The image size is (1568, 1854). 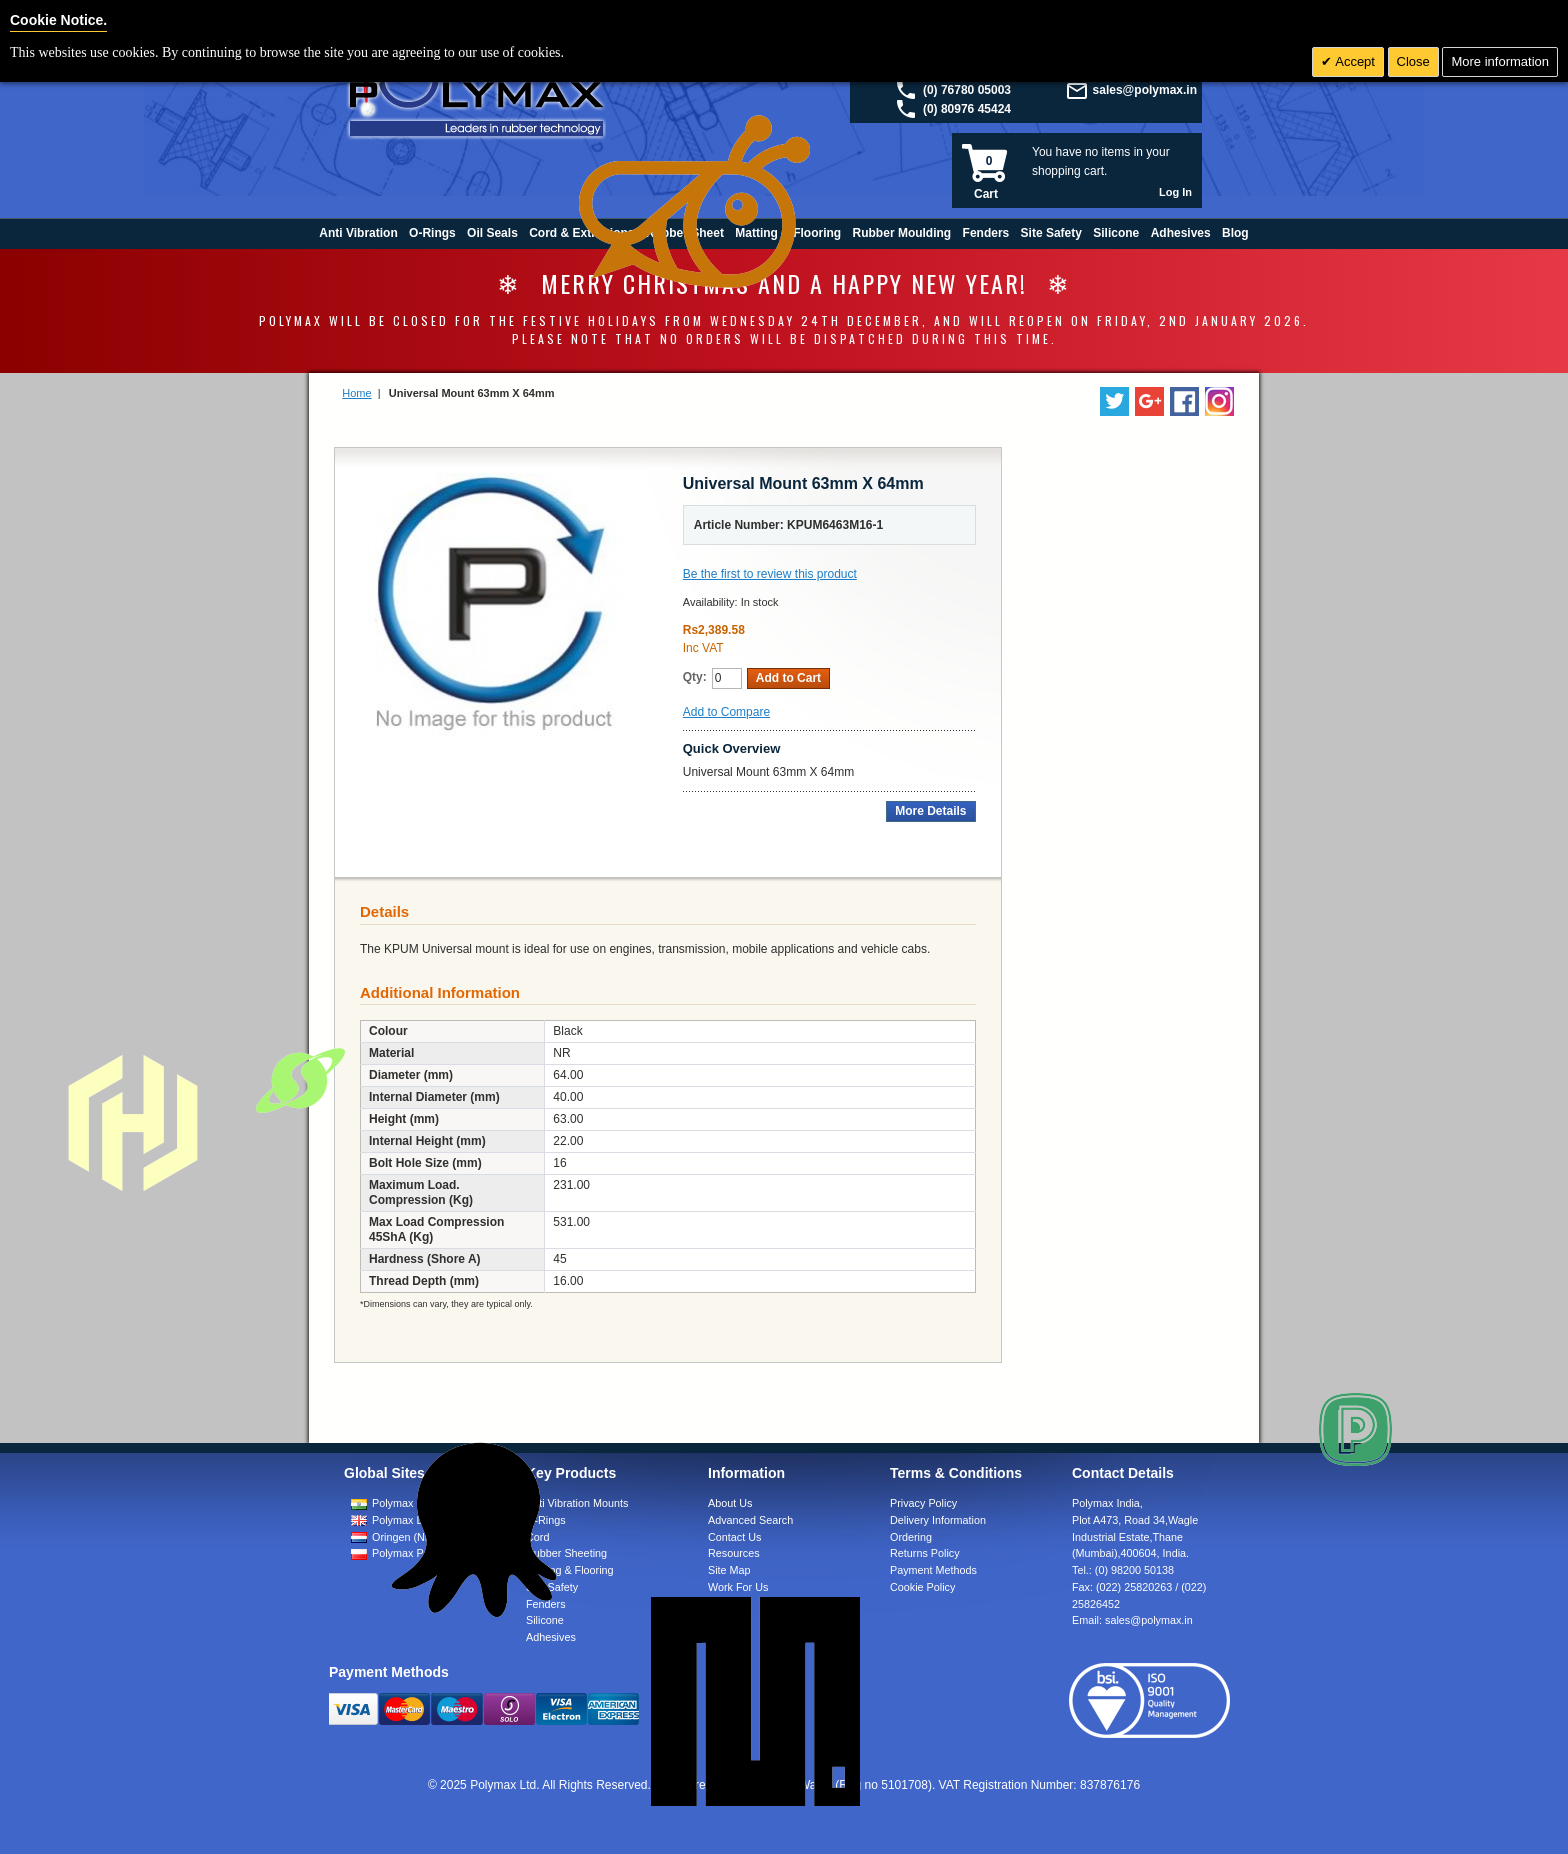 What do you see at coordinates (300, 1080) in the screenshot?
I see `stardock software company logo` at bounding box center [300, 1080].